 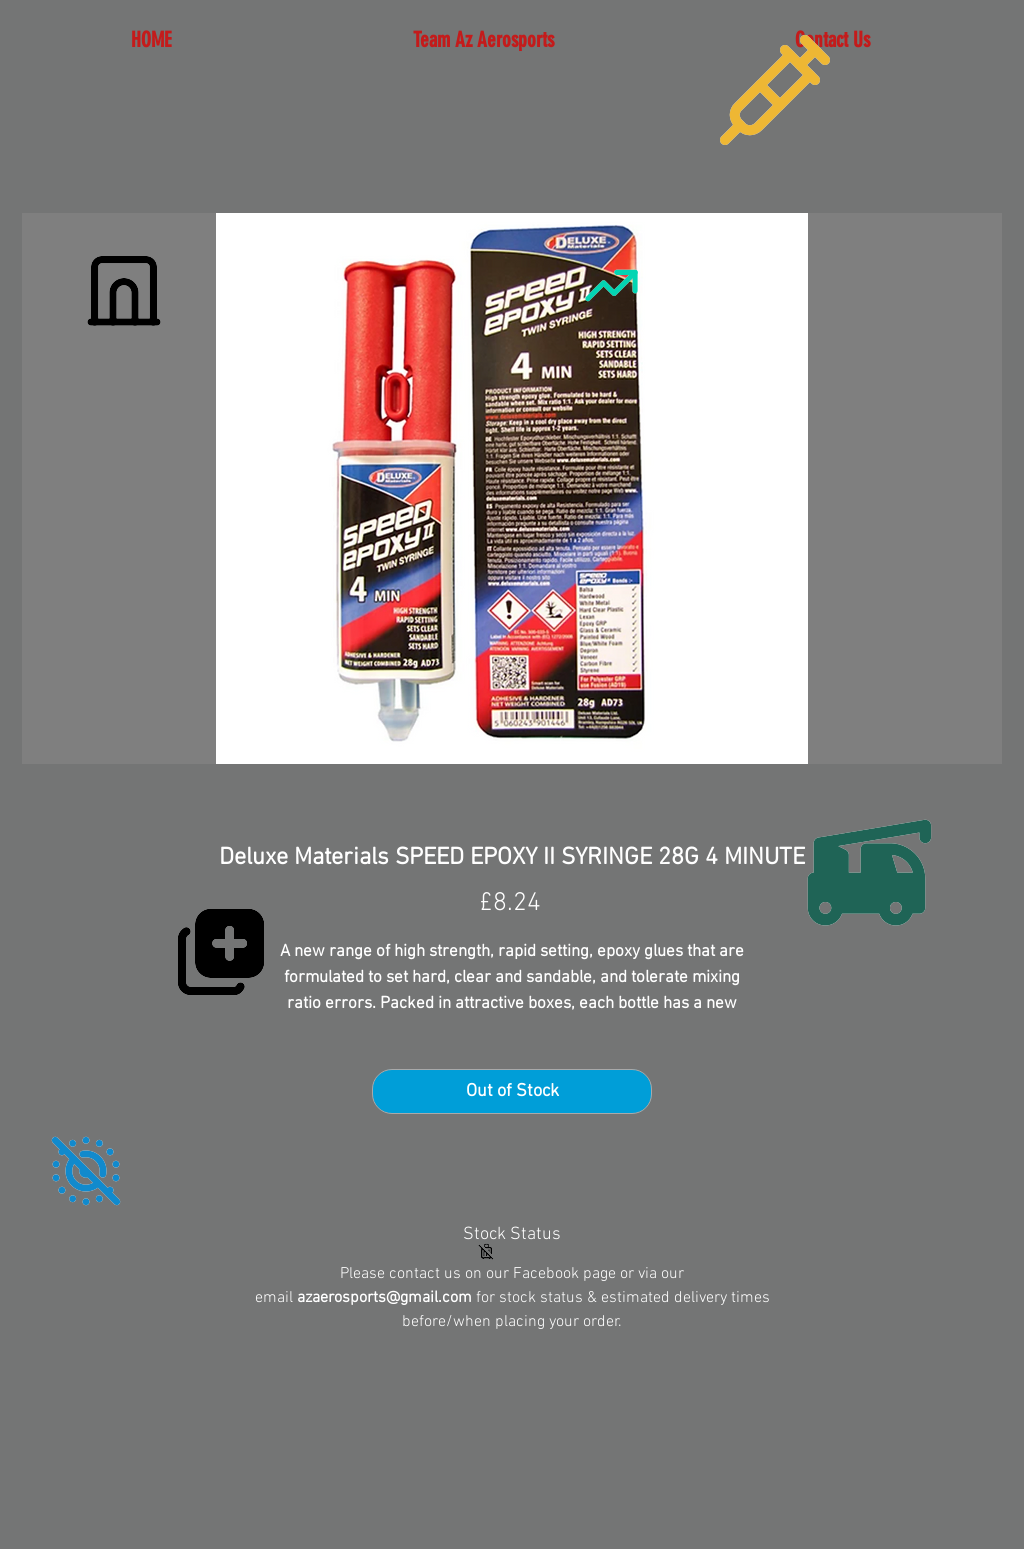 I want to click on view trending or popular content, so click(x=611, y=285).